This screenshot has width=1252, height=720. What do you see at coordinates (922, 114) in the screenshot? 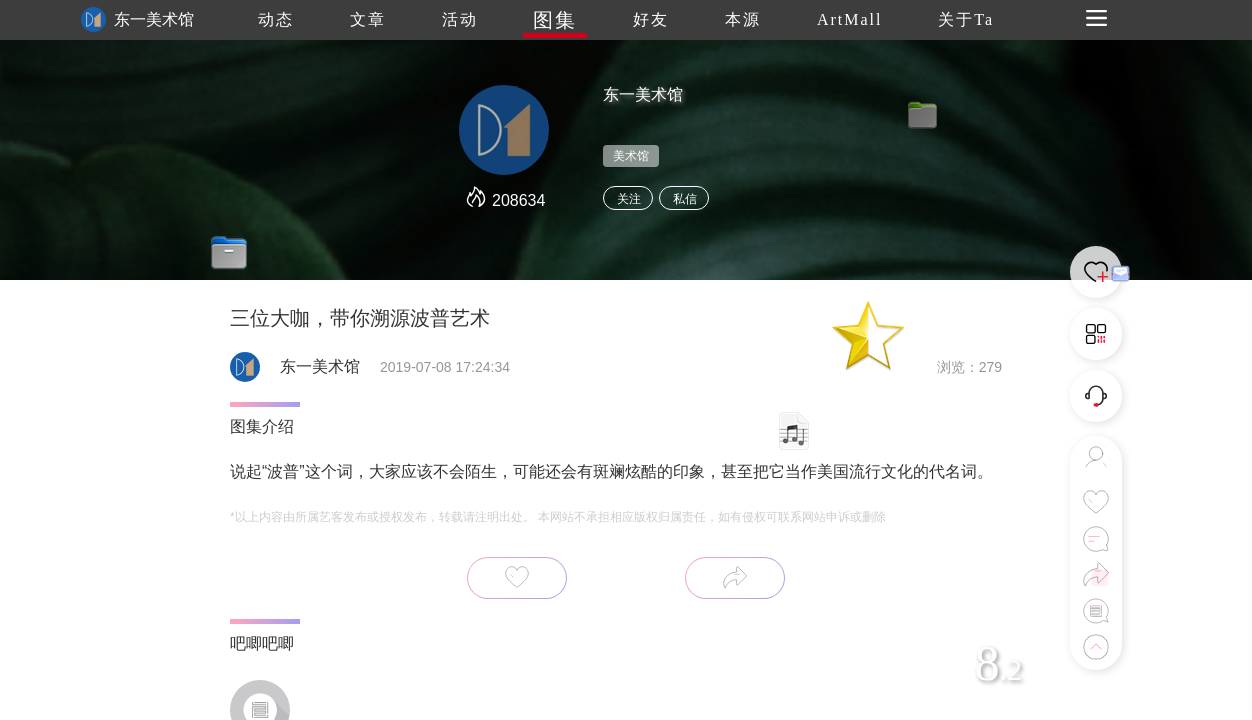
I see `open folder to view contents` at bounding box center [922, 114].